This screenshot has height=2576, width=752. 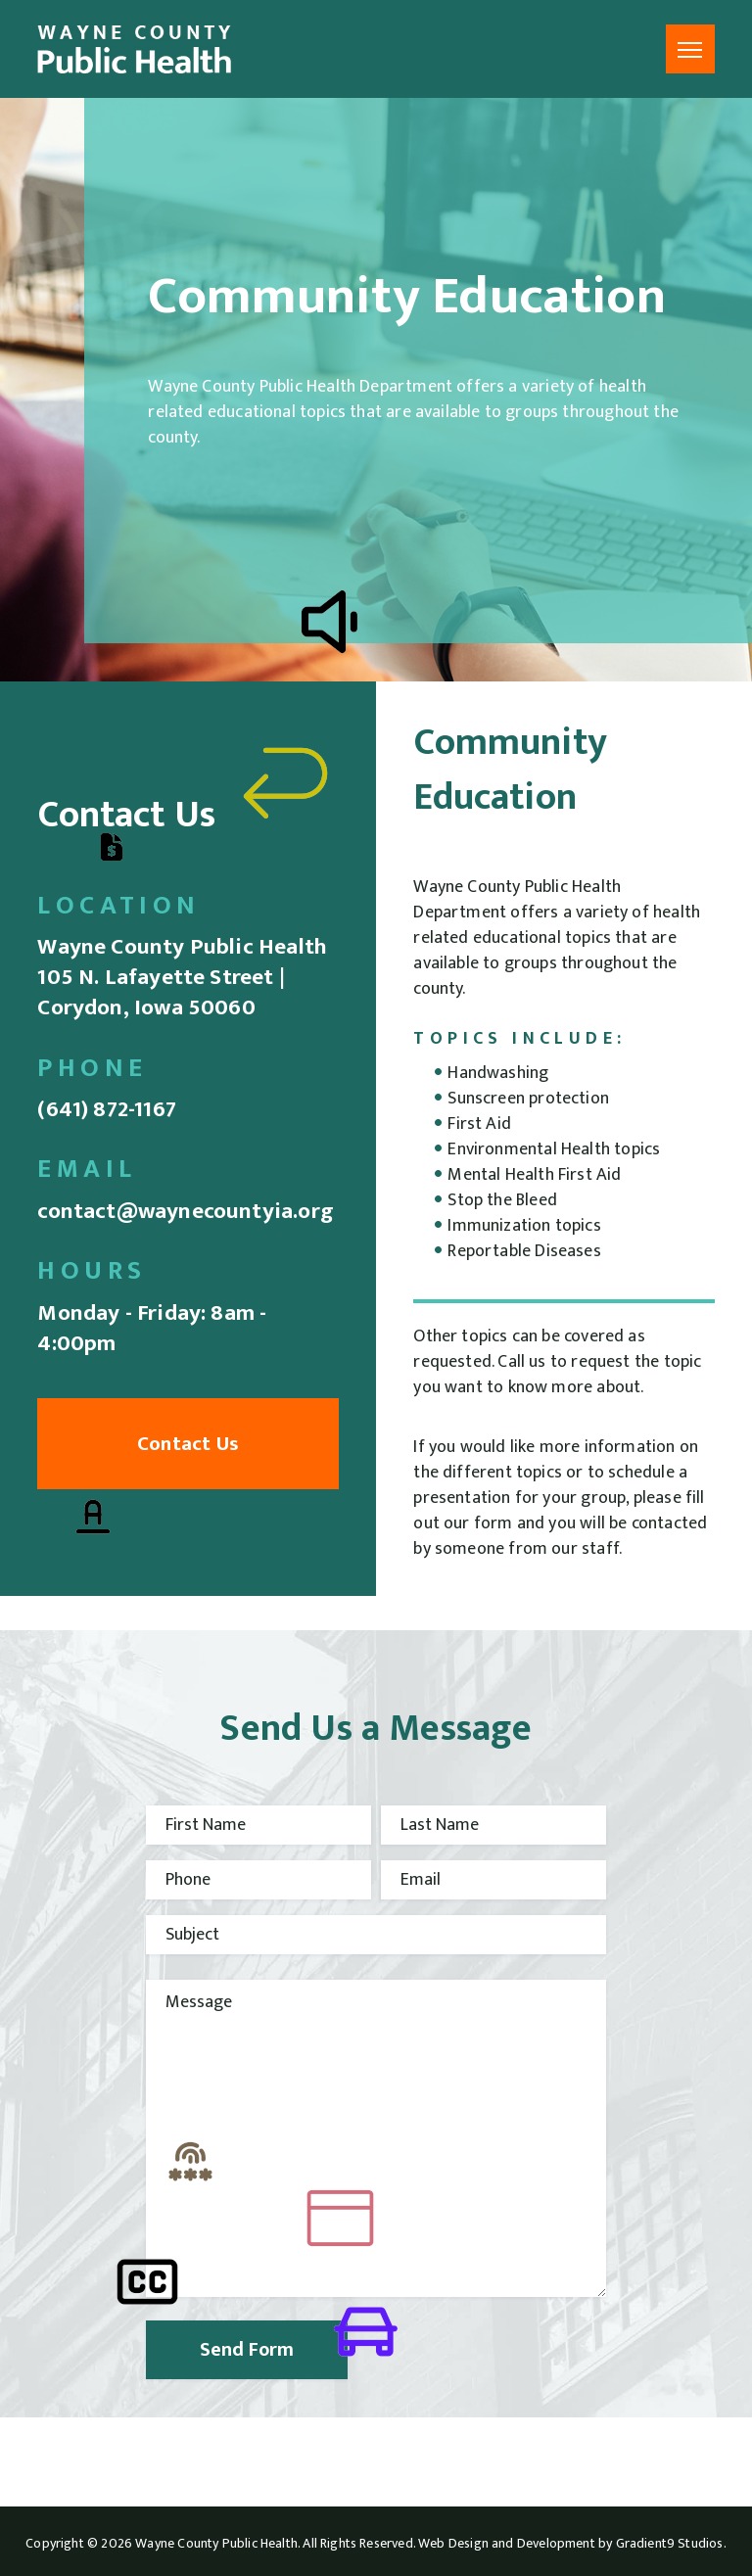 What do you see at coordinates (333, 622) in the screenshot?
I see `volume set to low` at bounding box center [333, 622].